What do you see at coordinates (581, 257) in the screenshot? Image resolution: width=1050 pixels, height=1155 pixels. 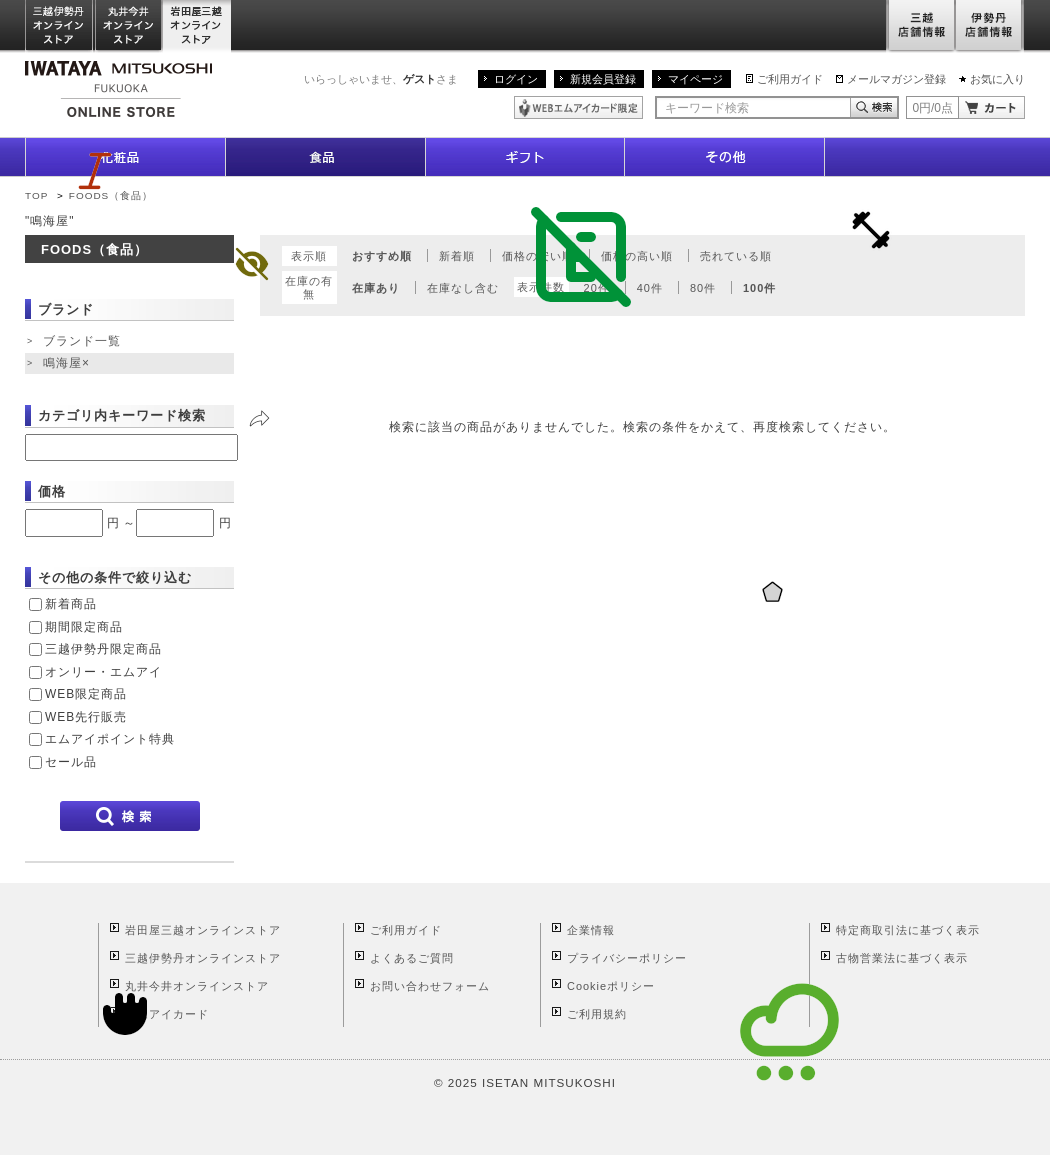 I see `explicit content filter is enabled` at bounding box center [581, 257].